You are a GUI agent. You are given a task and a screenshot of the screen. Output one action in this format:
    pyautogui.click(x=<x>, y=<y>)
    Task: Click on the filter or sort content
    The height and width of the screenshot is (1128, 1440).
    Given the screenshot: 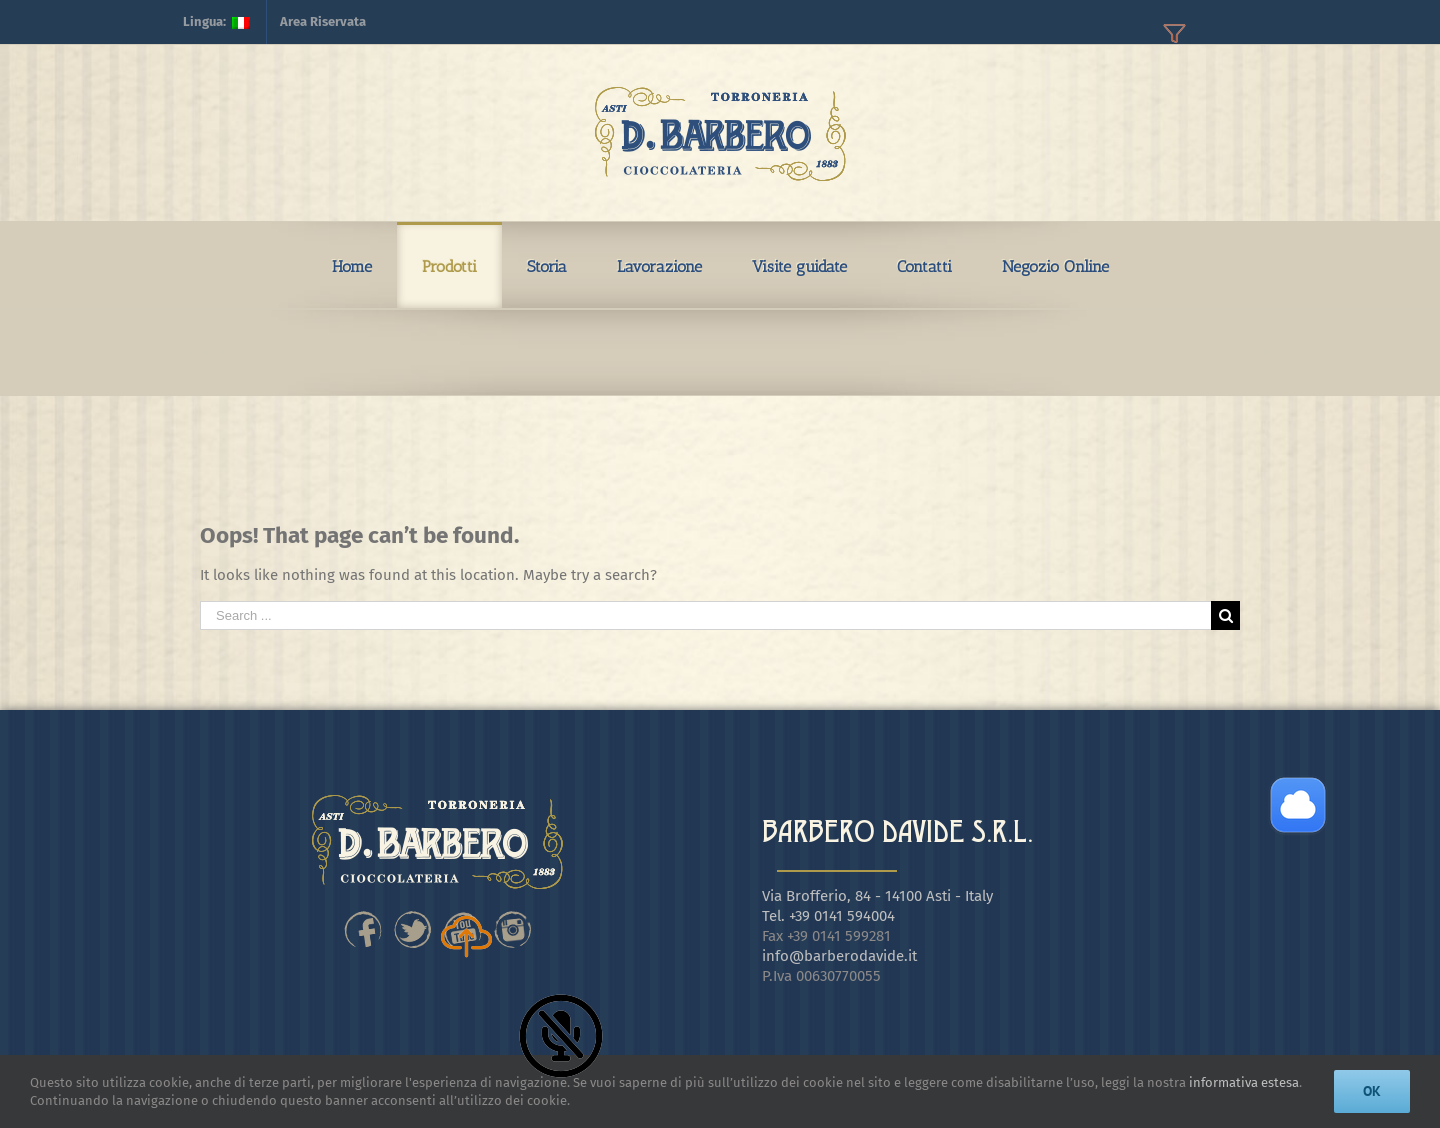 What is the action you would take?
    pyautogui.click(x=1174, y=33)
    